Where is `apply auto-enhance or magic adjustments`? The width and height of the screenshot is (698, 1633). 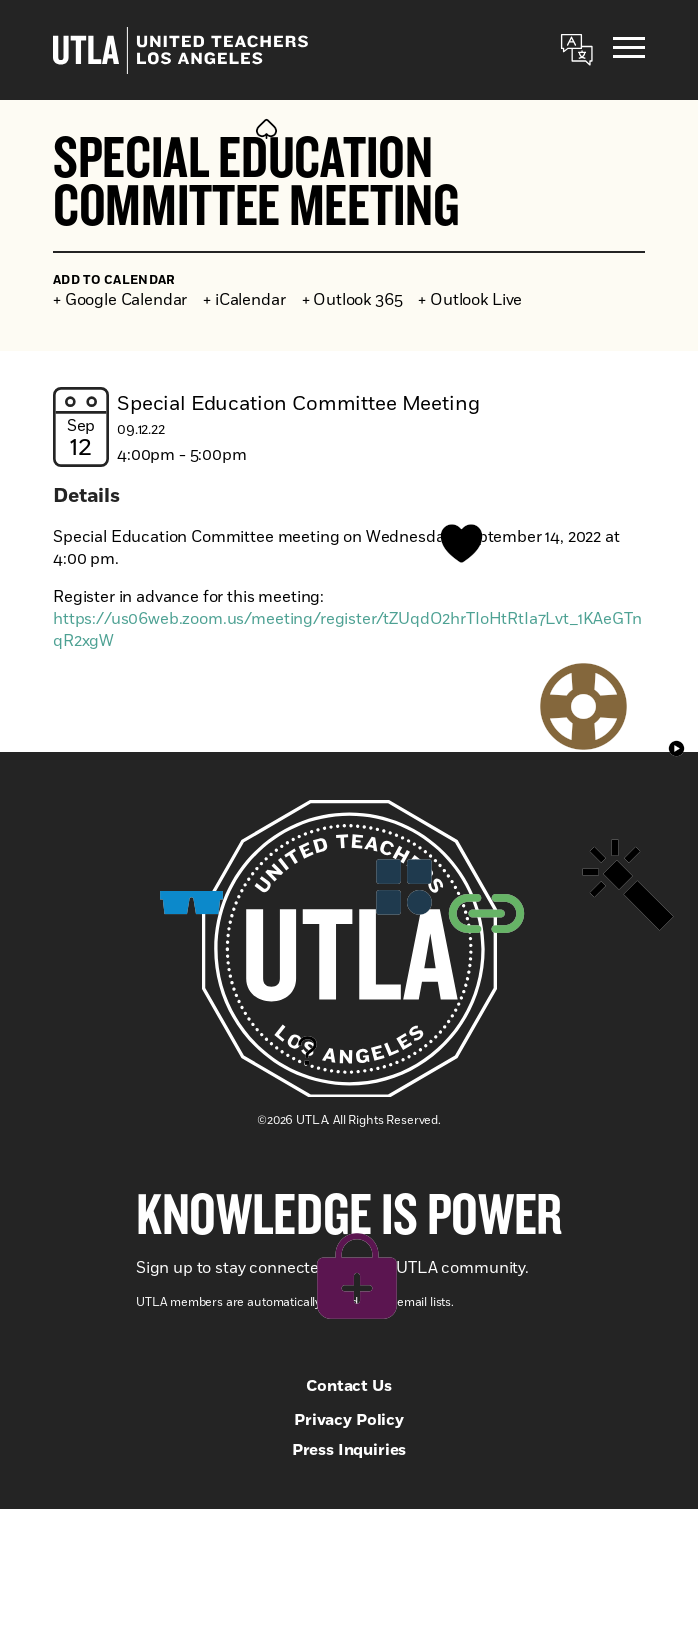
apply auto-enhance or magic adjustments is located at coordinates (628, 885).